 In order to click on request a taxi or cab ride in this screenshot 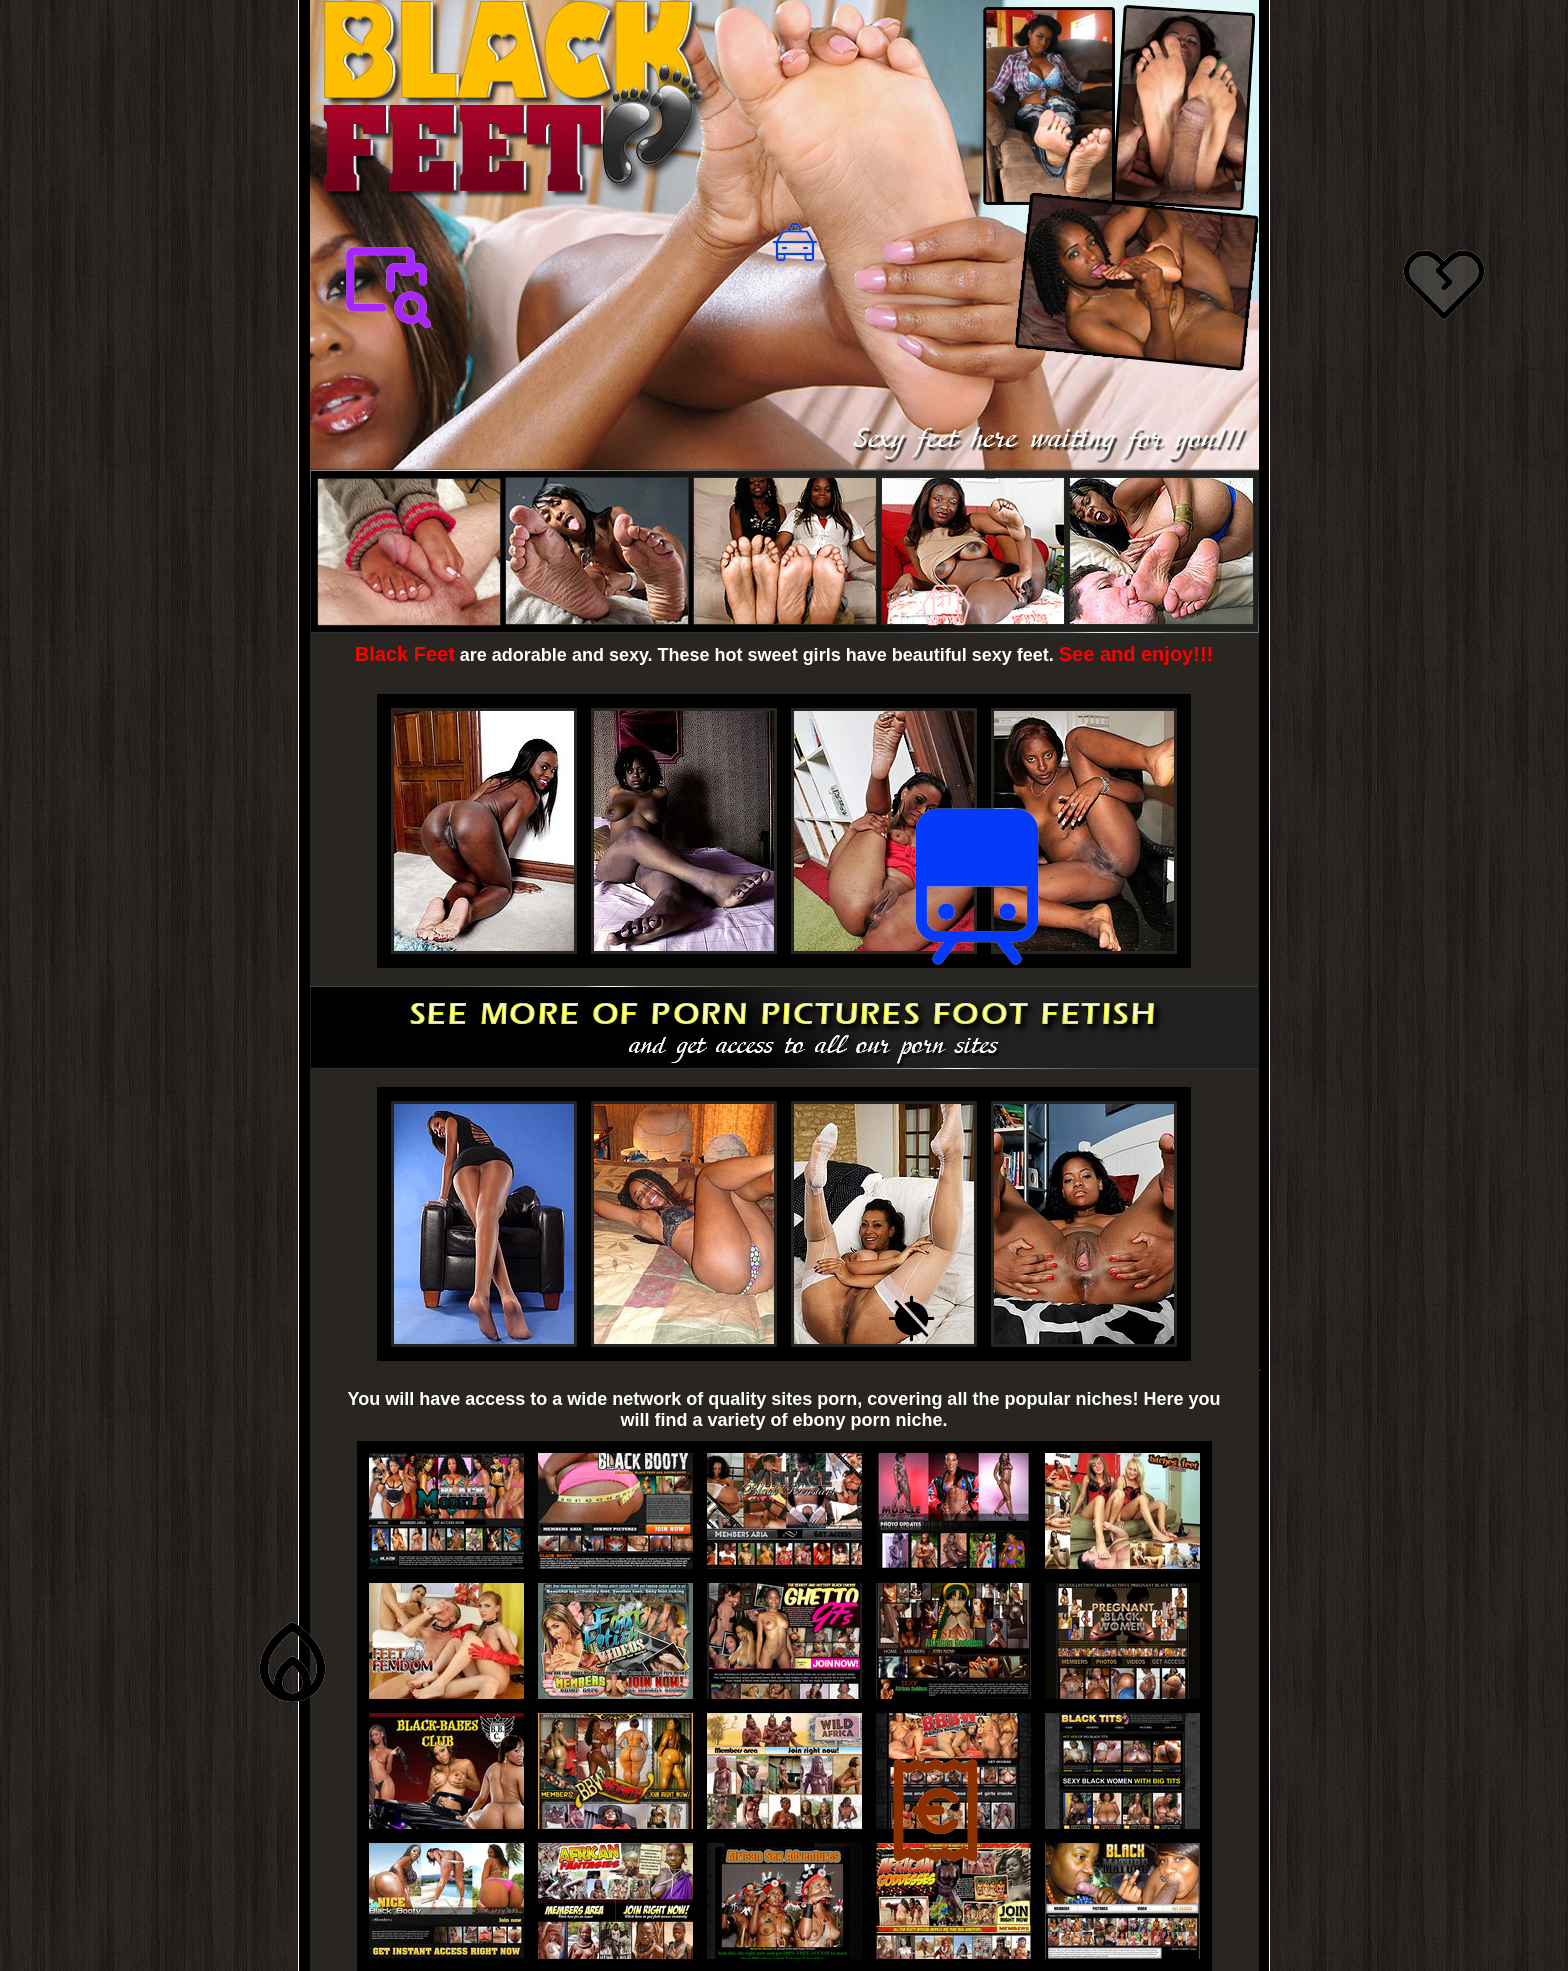, I will do `click(795, 245)`.